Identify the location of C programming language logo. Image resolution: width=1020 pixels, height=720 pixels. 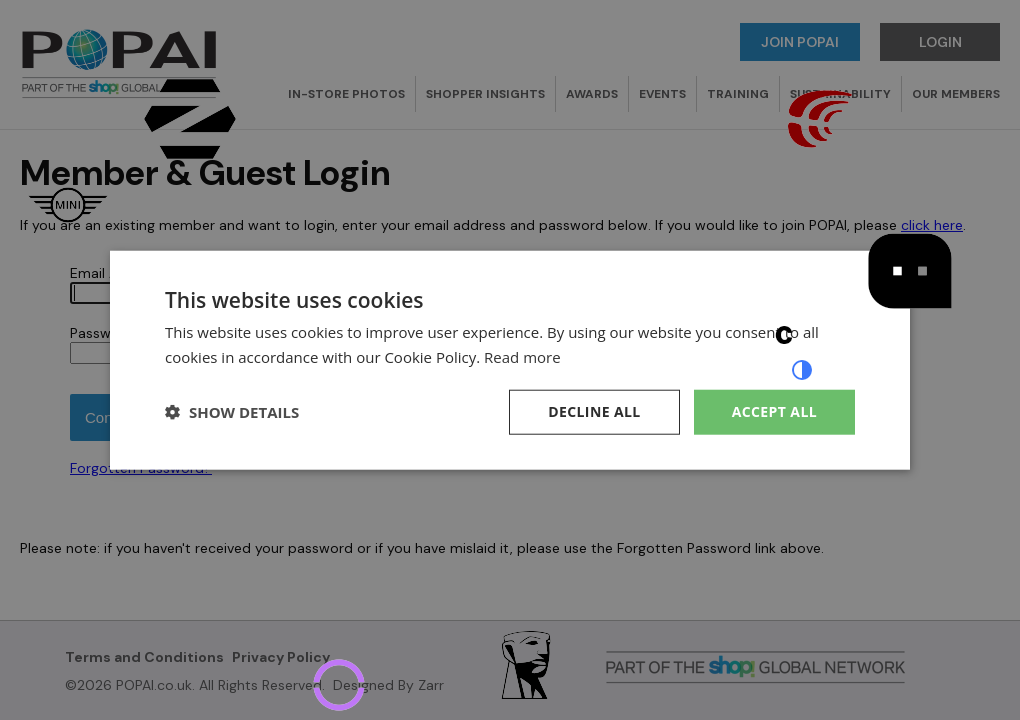
(784, 335).